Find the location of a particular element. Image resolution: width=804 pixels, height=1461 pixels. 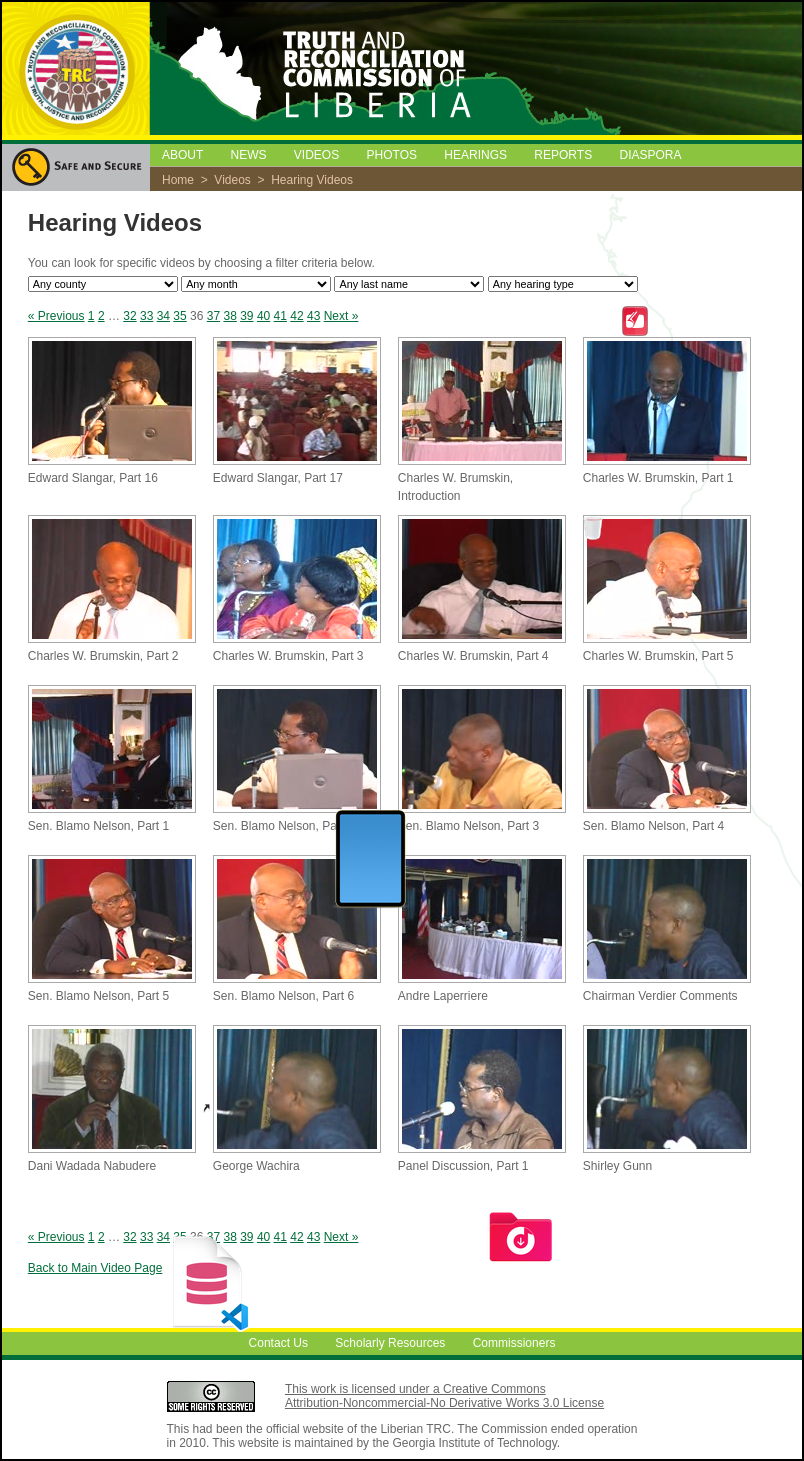

TrashIcon is located at coordinates (593, 528).